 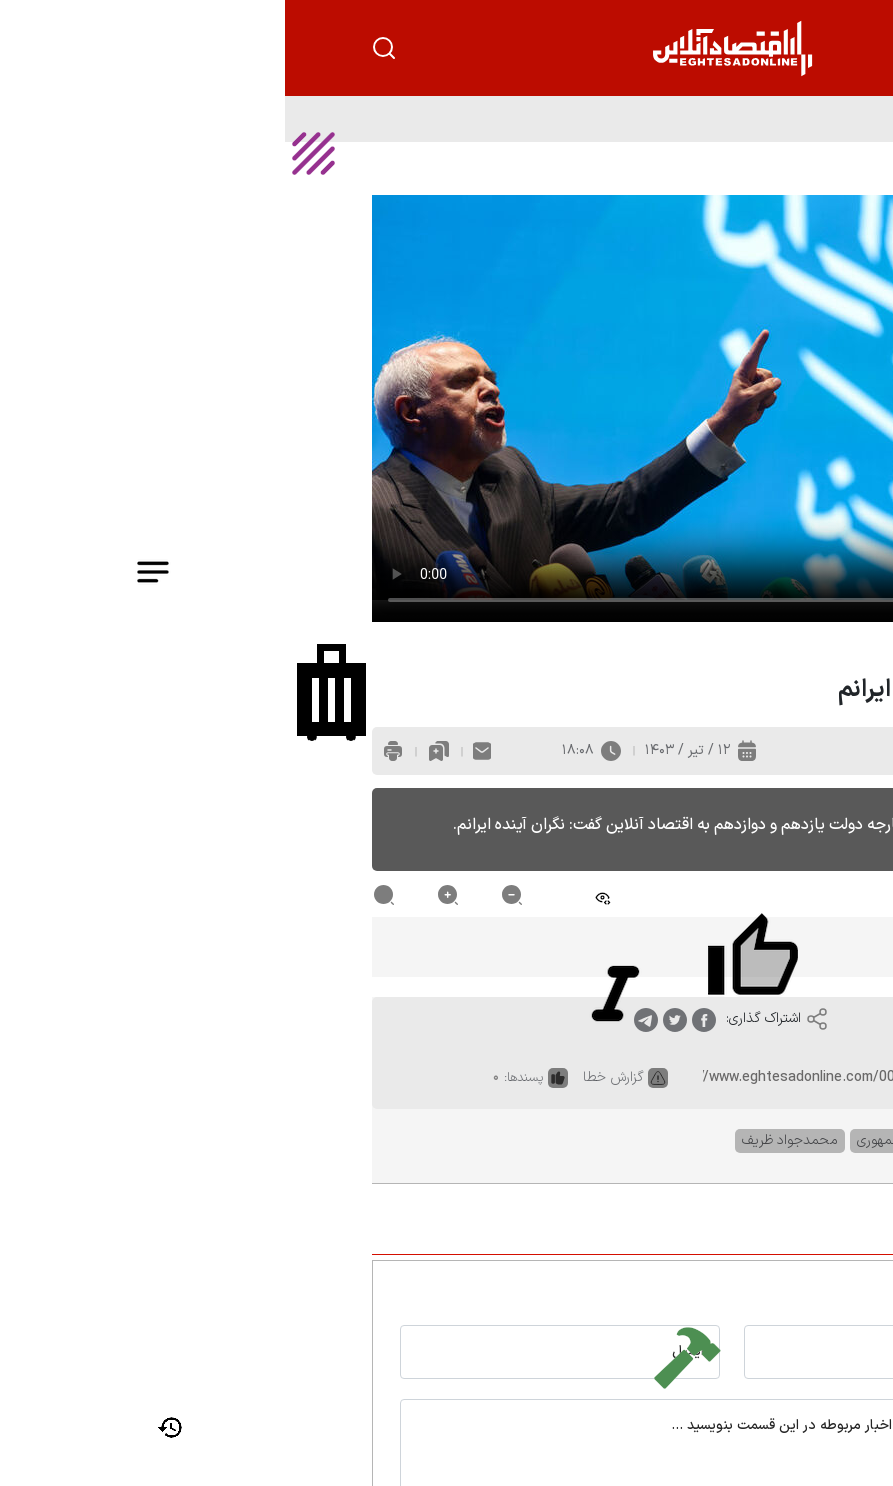 What do you see at coordinates (153, 572) in the screenshot?
I see `view or edit notes` at bounding box center [153, 572].